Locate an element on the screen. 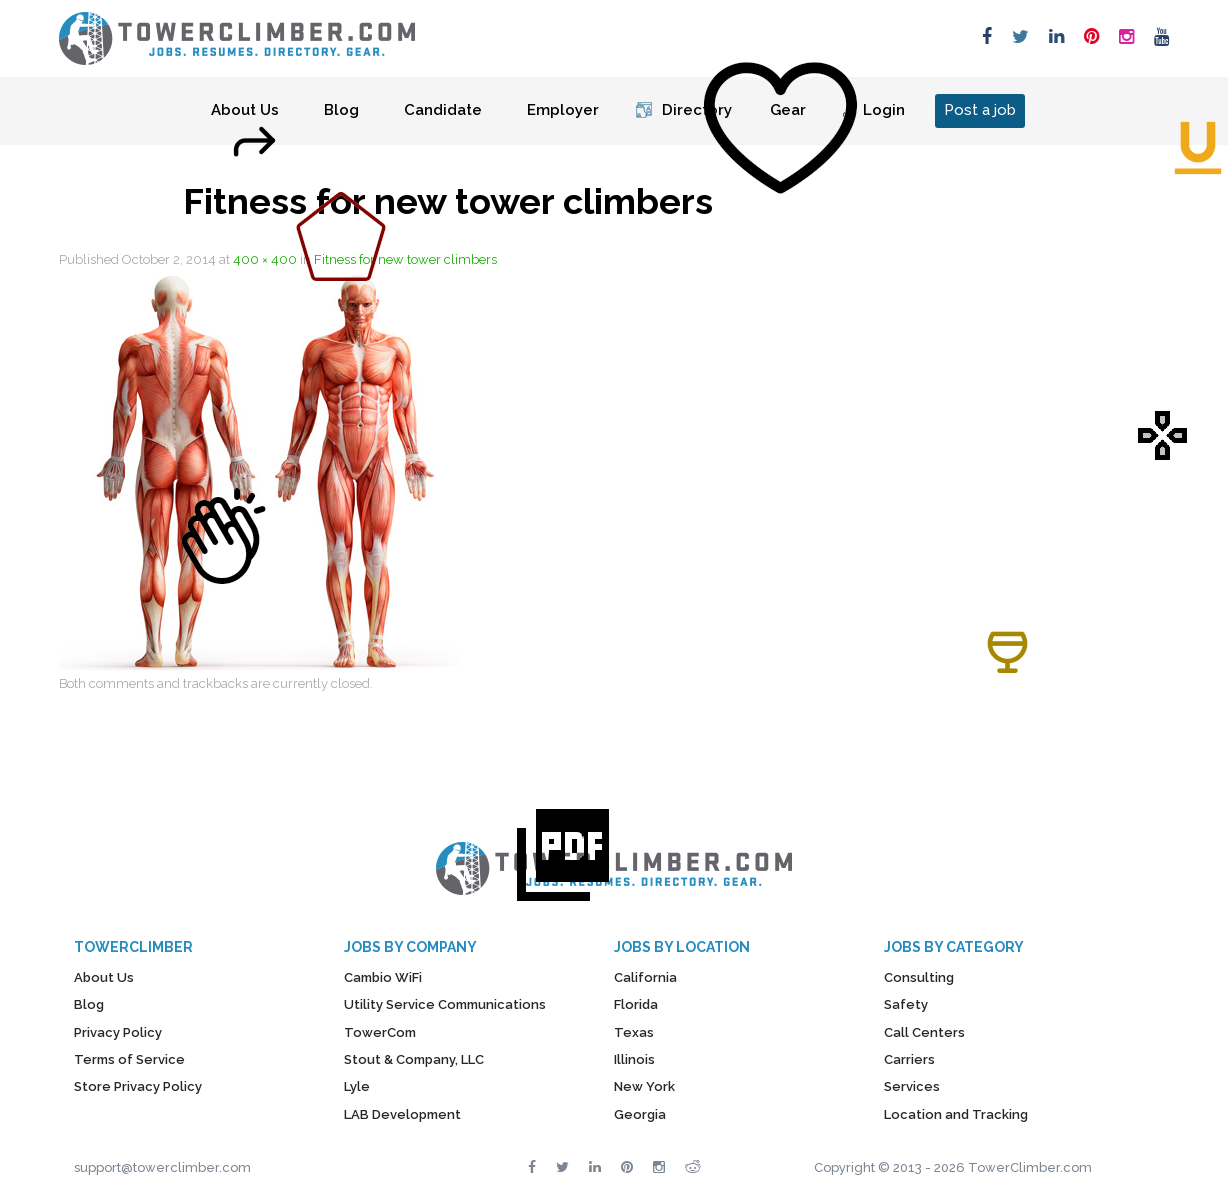  applaud or show appreciation is located at coordinates (222, 536).